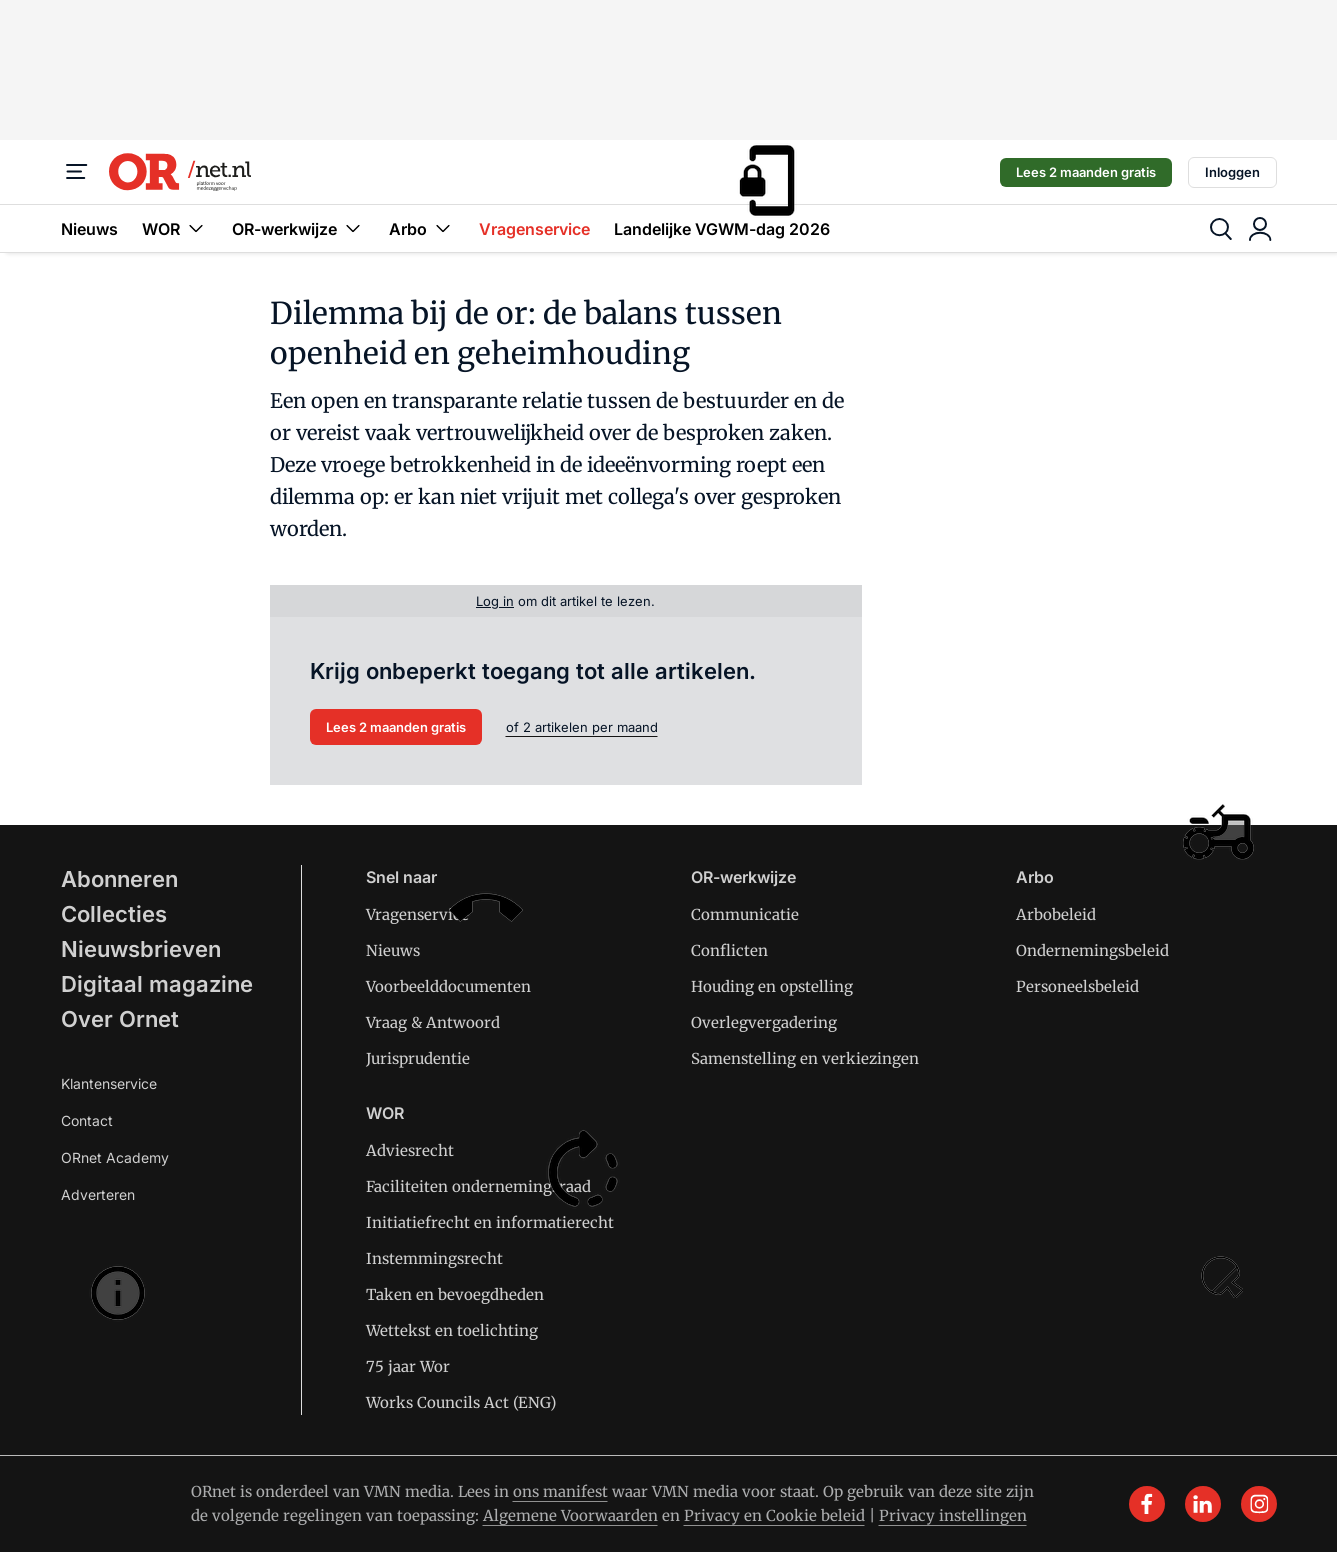 This screenshot has width=1337, height=1552. What do you see at coordinates (1221, 1276) in the screenshot?
I see `access ping pong or table tennis game` at bounding box center [1221, 1276].